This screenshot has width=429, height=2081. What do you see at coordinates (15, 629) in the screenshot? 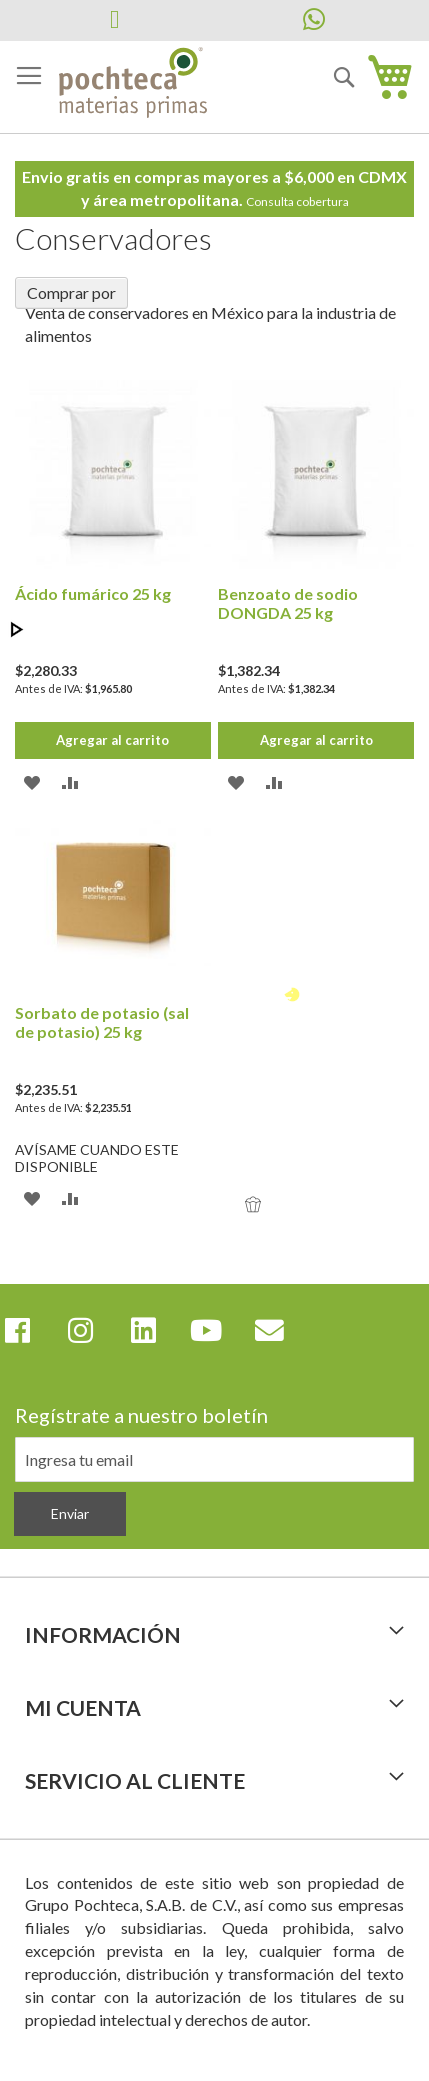
I see `play media content` at bounding box center [15, 629].